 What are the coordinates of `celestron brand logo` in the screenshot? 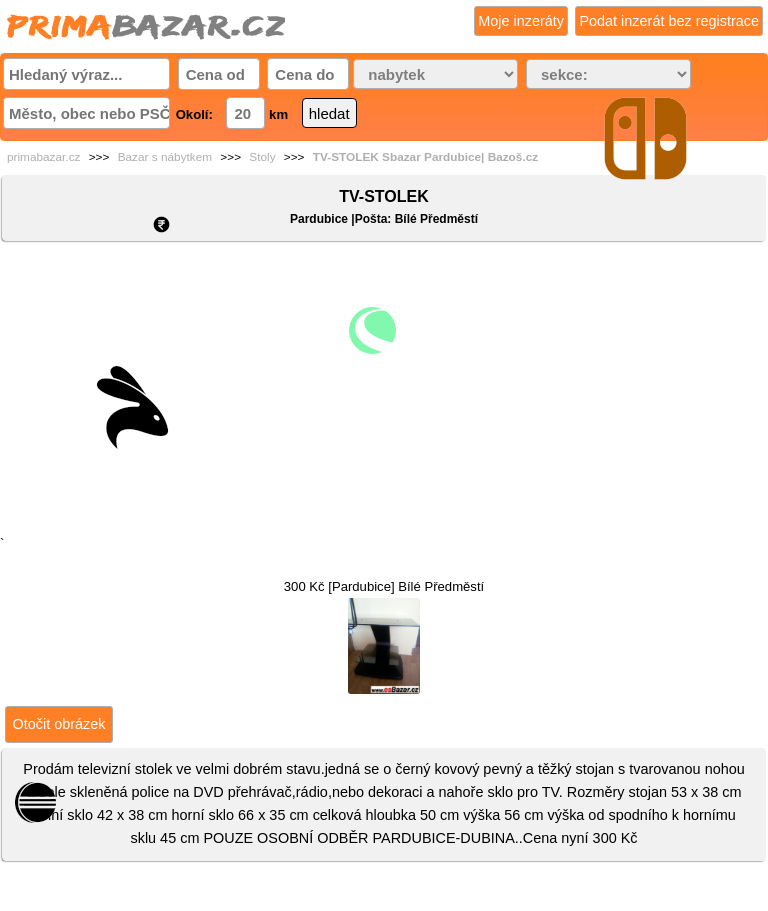 It's located at (372, 330).